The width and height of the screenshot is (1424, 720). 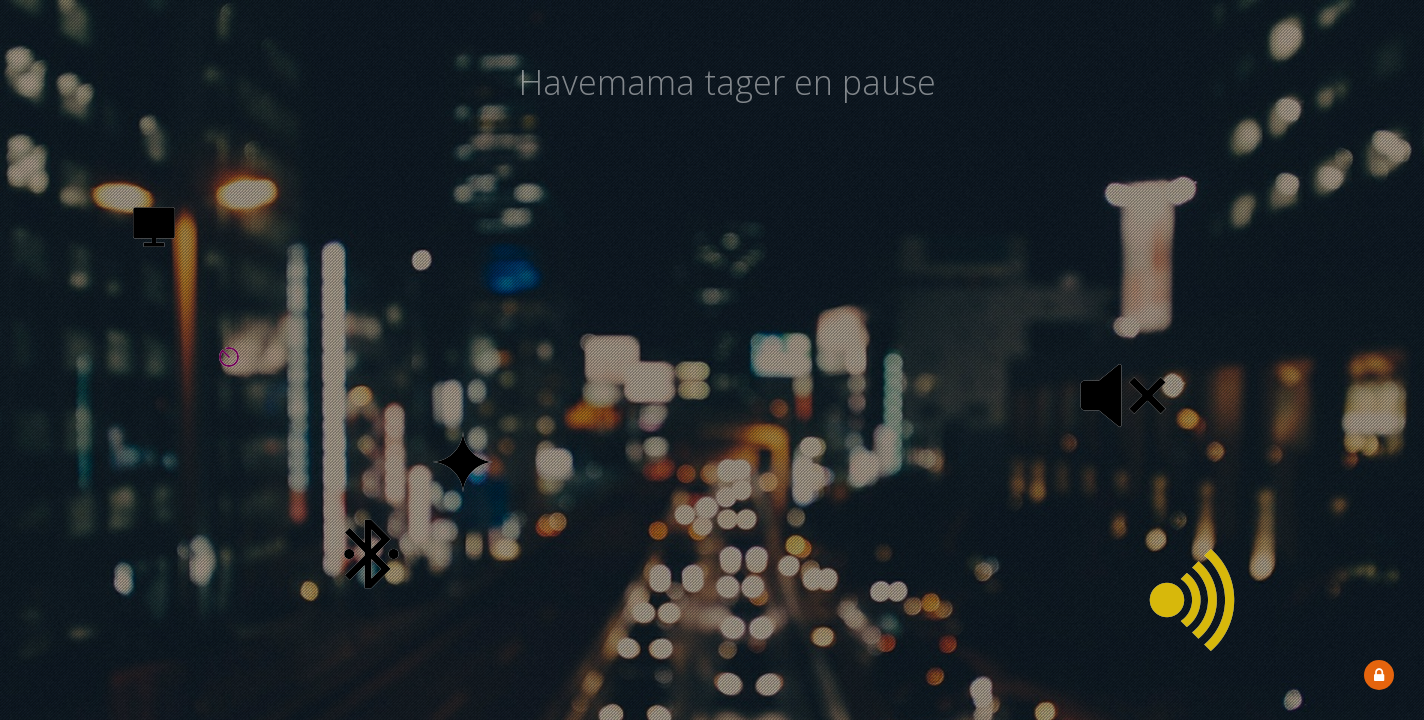 What do you see at coordinates (1192, 600) in the screenshot?
I see `visit wikiquote website` at bounding box center [1192, 600].